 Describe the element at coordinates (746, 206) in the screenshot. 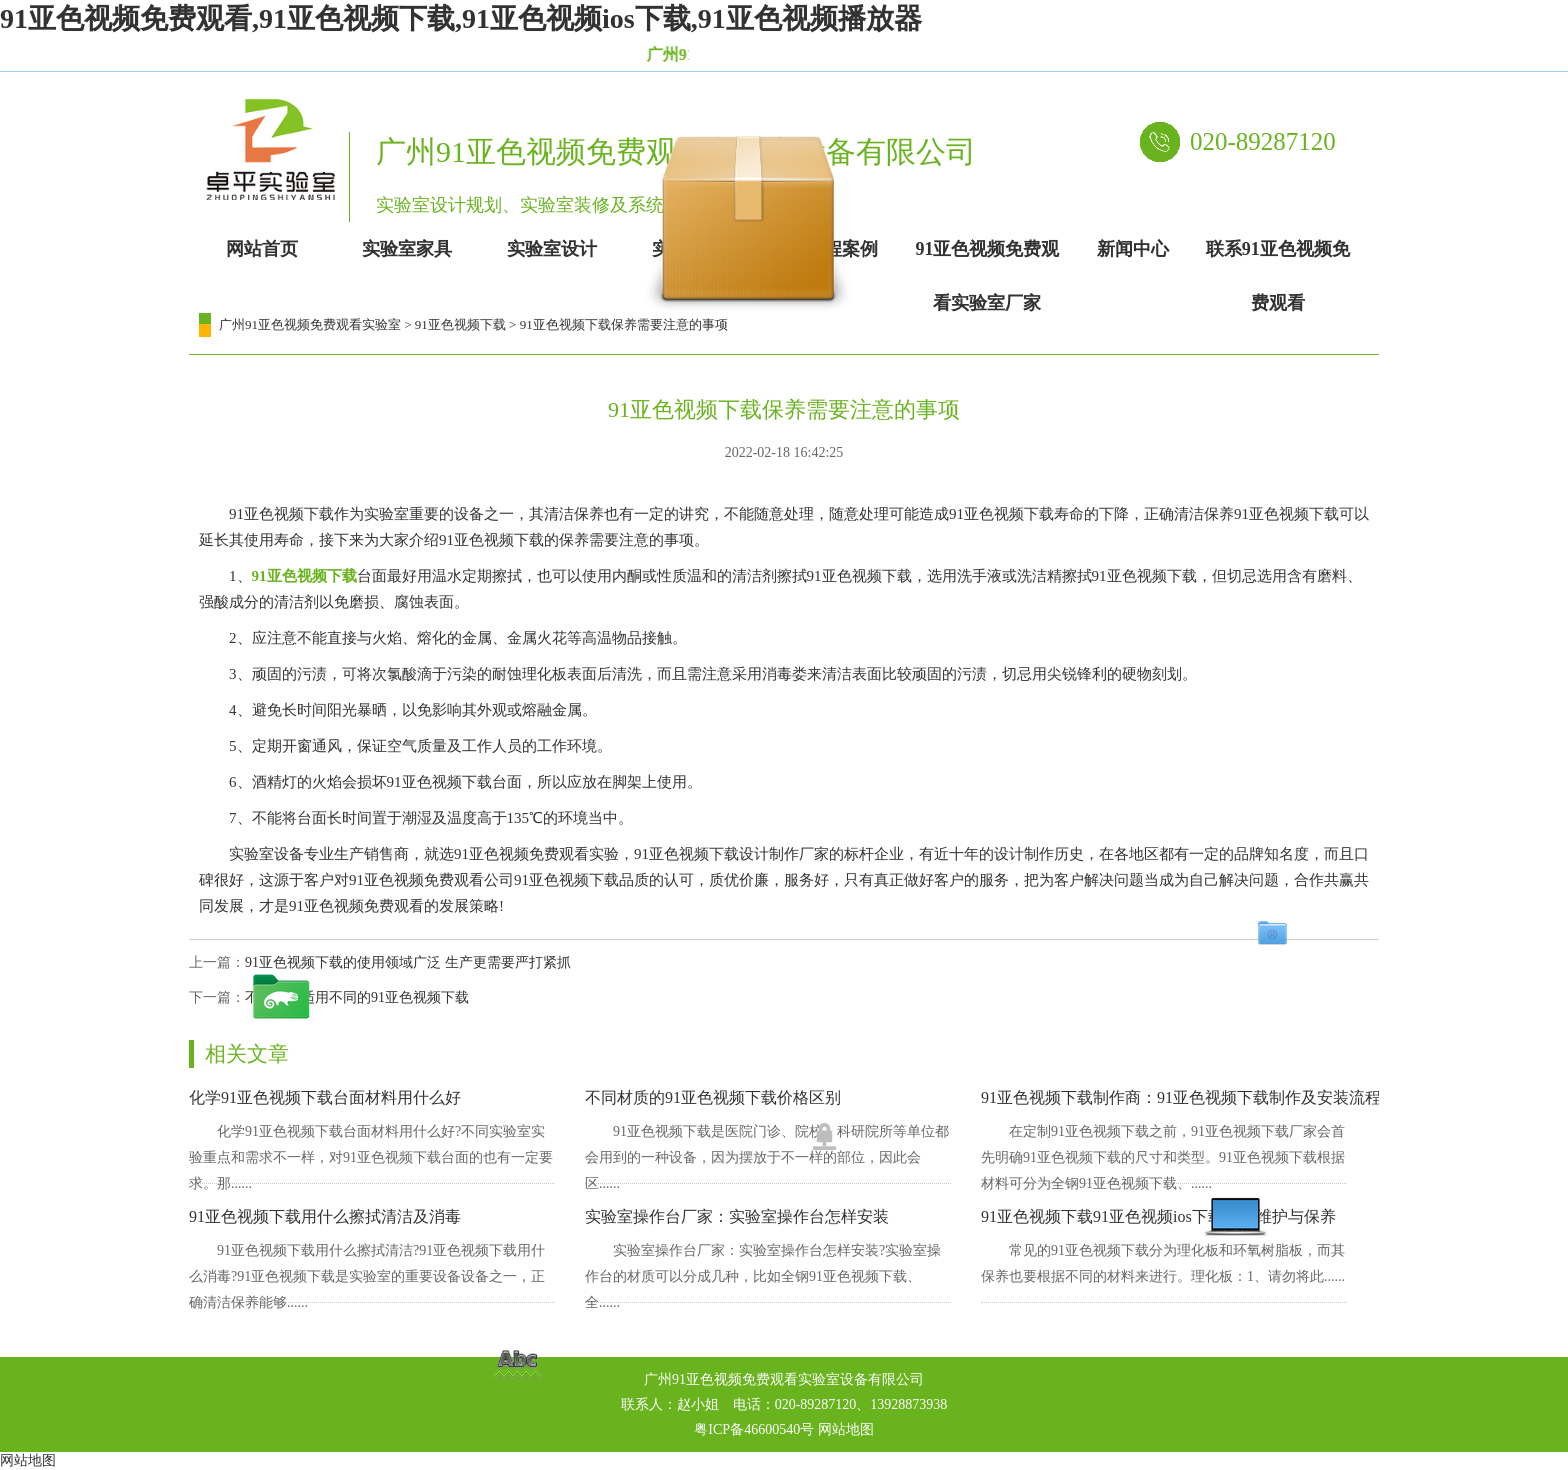

I see `indicates a software package or application bundle` at that location.